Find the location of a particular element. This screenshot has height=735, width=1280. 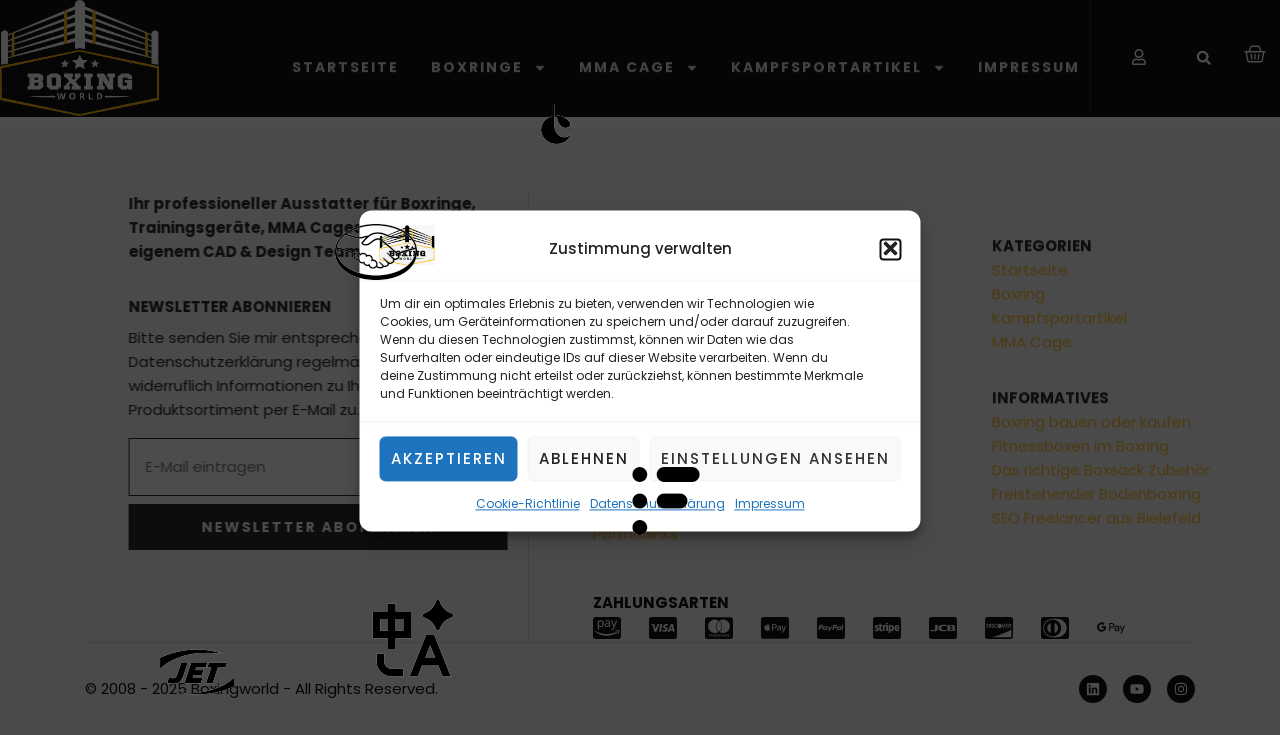

pay with mercado pago is located at coordinates (376, 252).